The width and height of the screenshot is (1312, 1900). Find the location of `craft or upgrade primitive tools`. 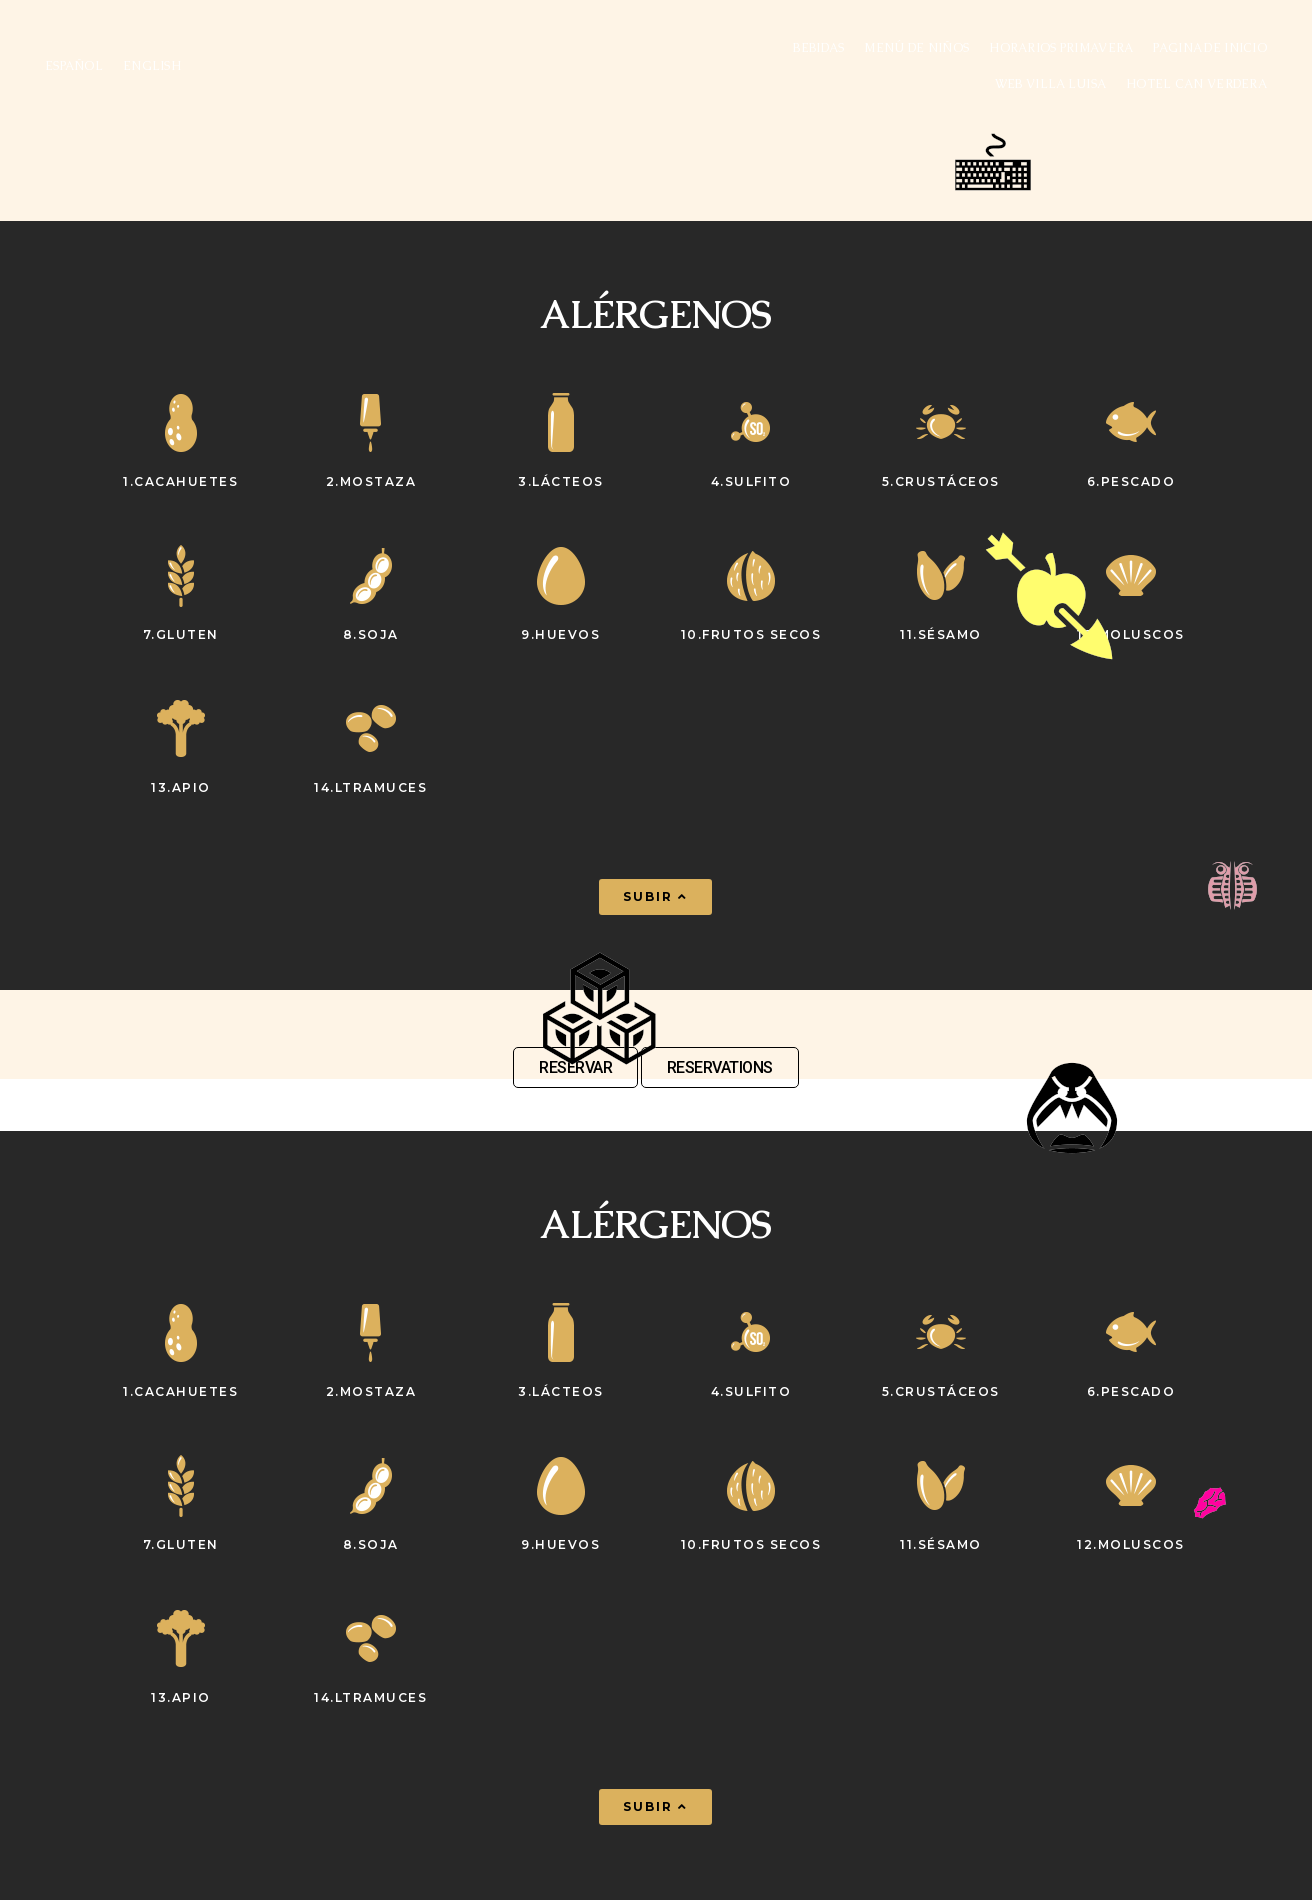

craft or upgrade primitive tools is located at coordinates (1210, 1503).